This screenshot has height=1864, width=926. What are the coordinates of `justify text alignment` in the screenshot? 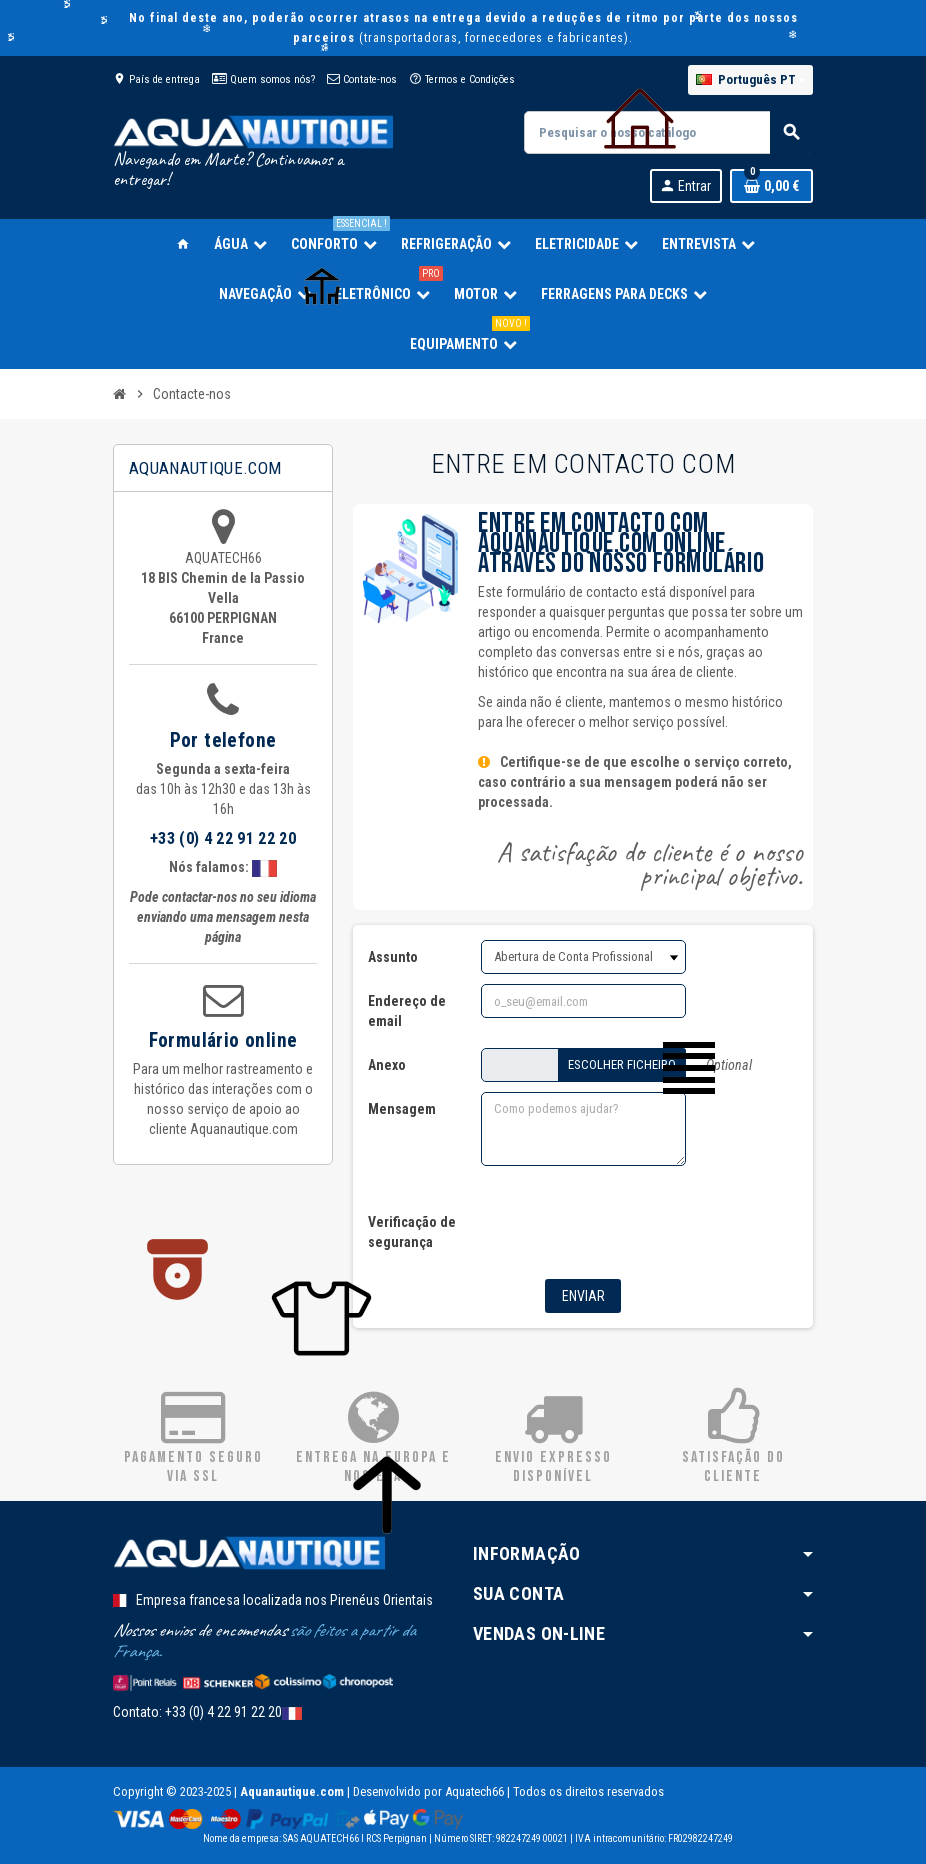 It's located at (689, 1068).